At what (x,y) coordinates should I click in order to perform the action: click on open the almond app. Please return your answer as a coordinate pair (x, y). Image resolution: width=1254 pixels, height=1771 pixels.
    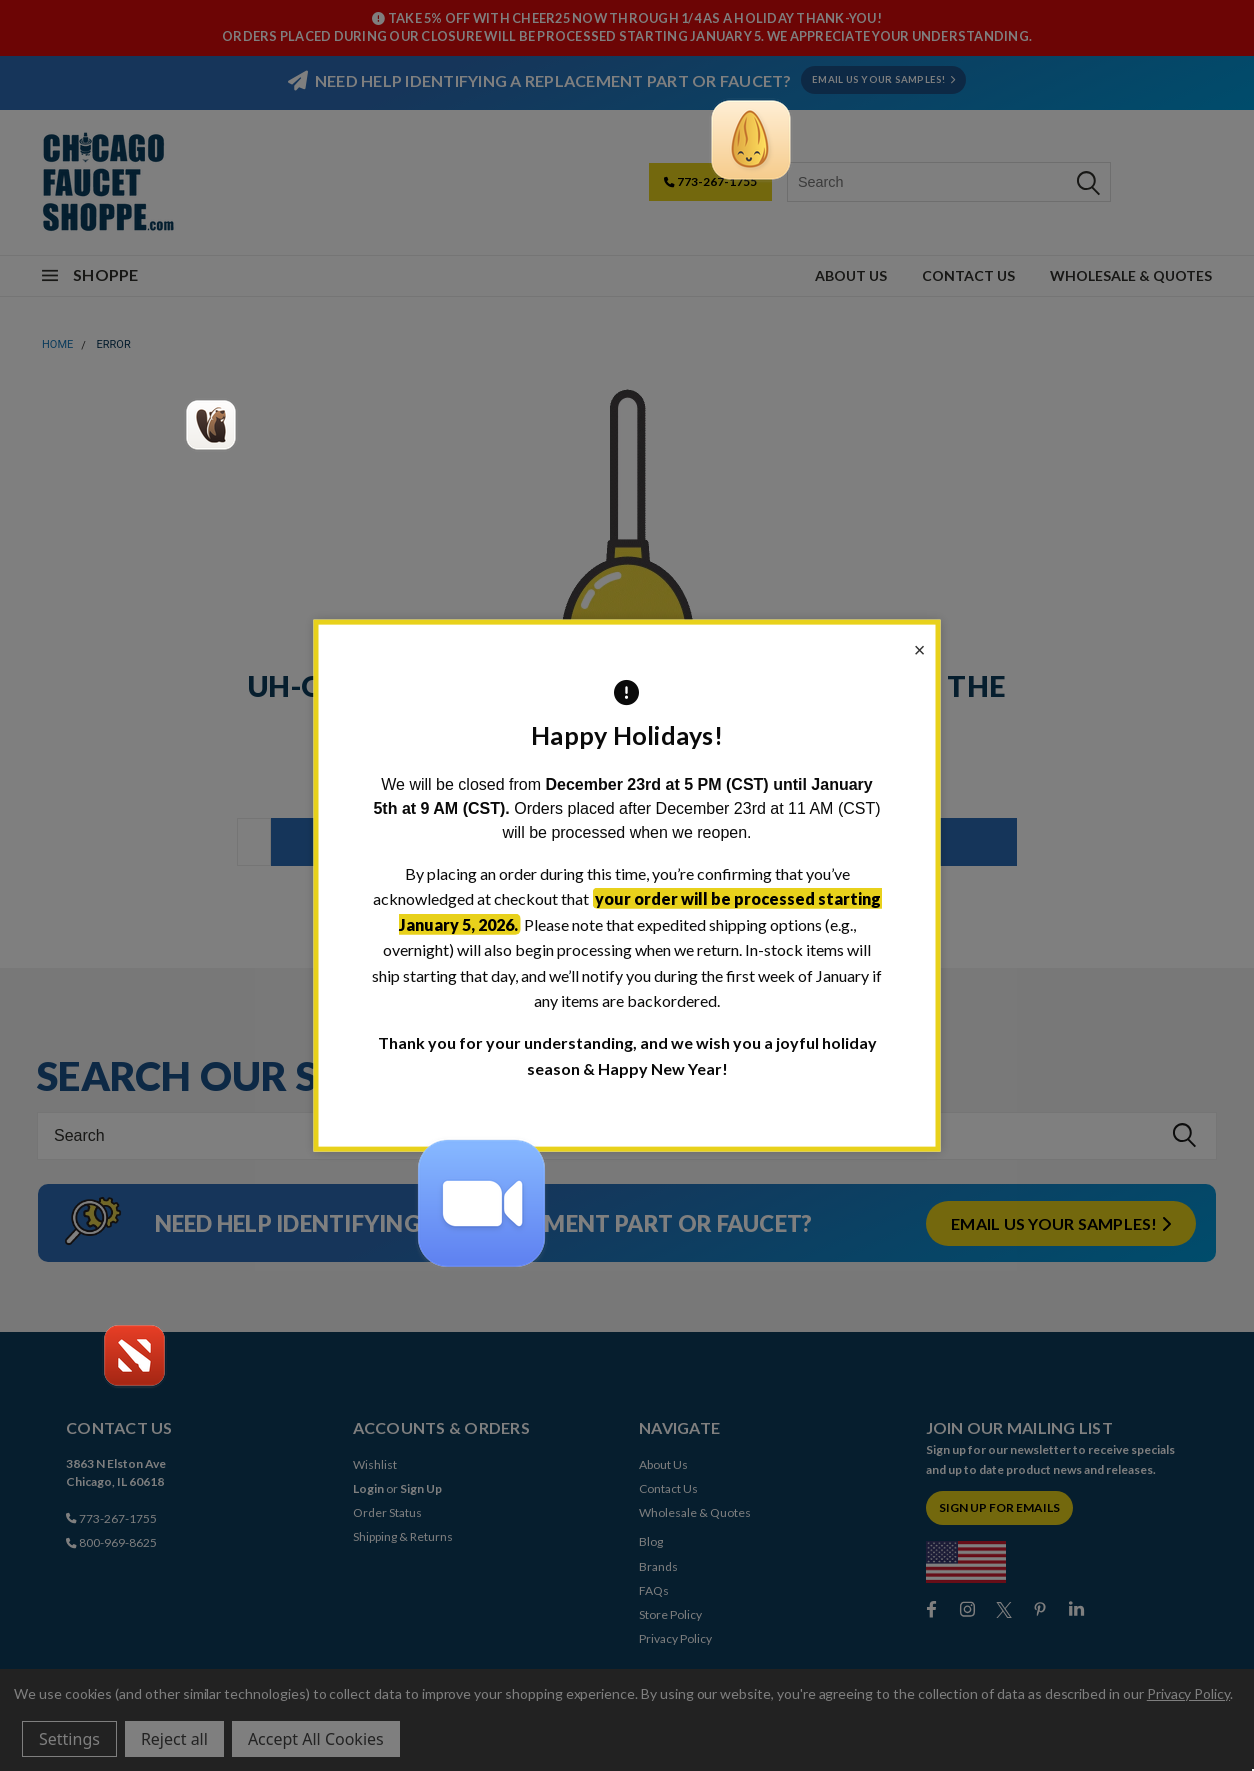
    Looking at the image, I should click on (751, 140).